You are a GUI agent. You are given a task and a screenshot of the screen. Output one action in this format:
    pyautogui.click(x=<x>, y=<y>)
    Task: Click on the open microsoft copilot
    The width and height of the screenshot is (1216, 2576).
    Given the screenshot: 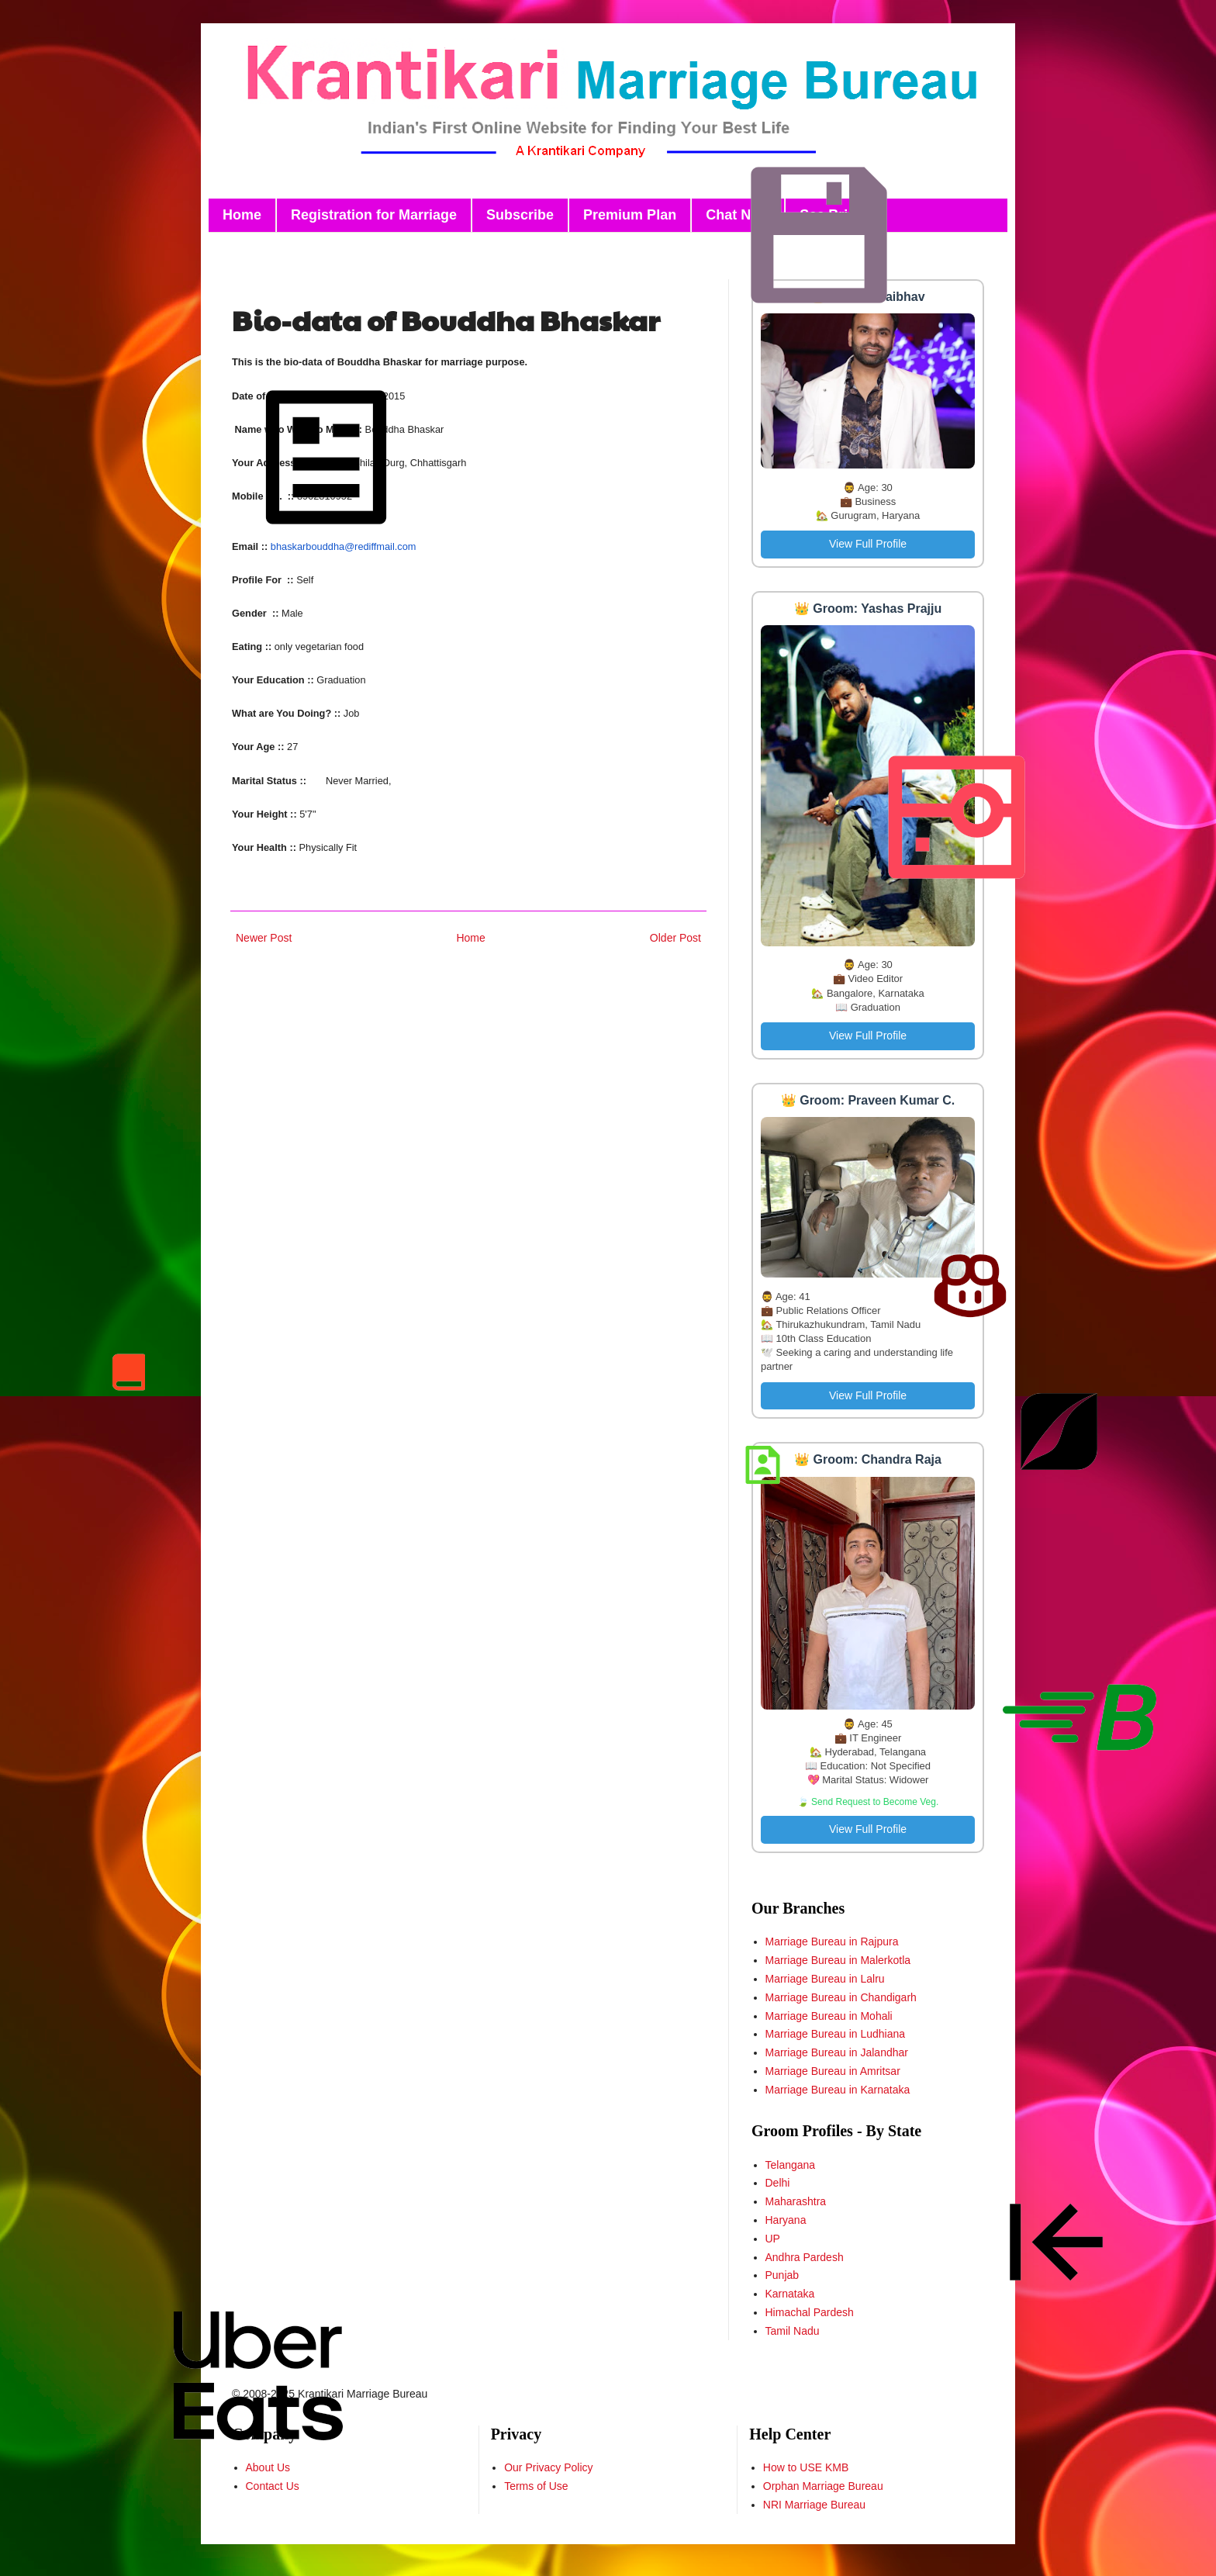 What is the action you would take?
    pyautogui.click(x=970, y=1285)
    